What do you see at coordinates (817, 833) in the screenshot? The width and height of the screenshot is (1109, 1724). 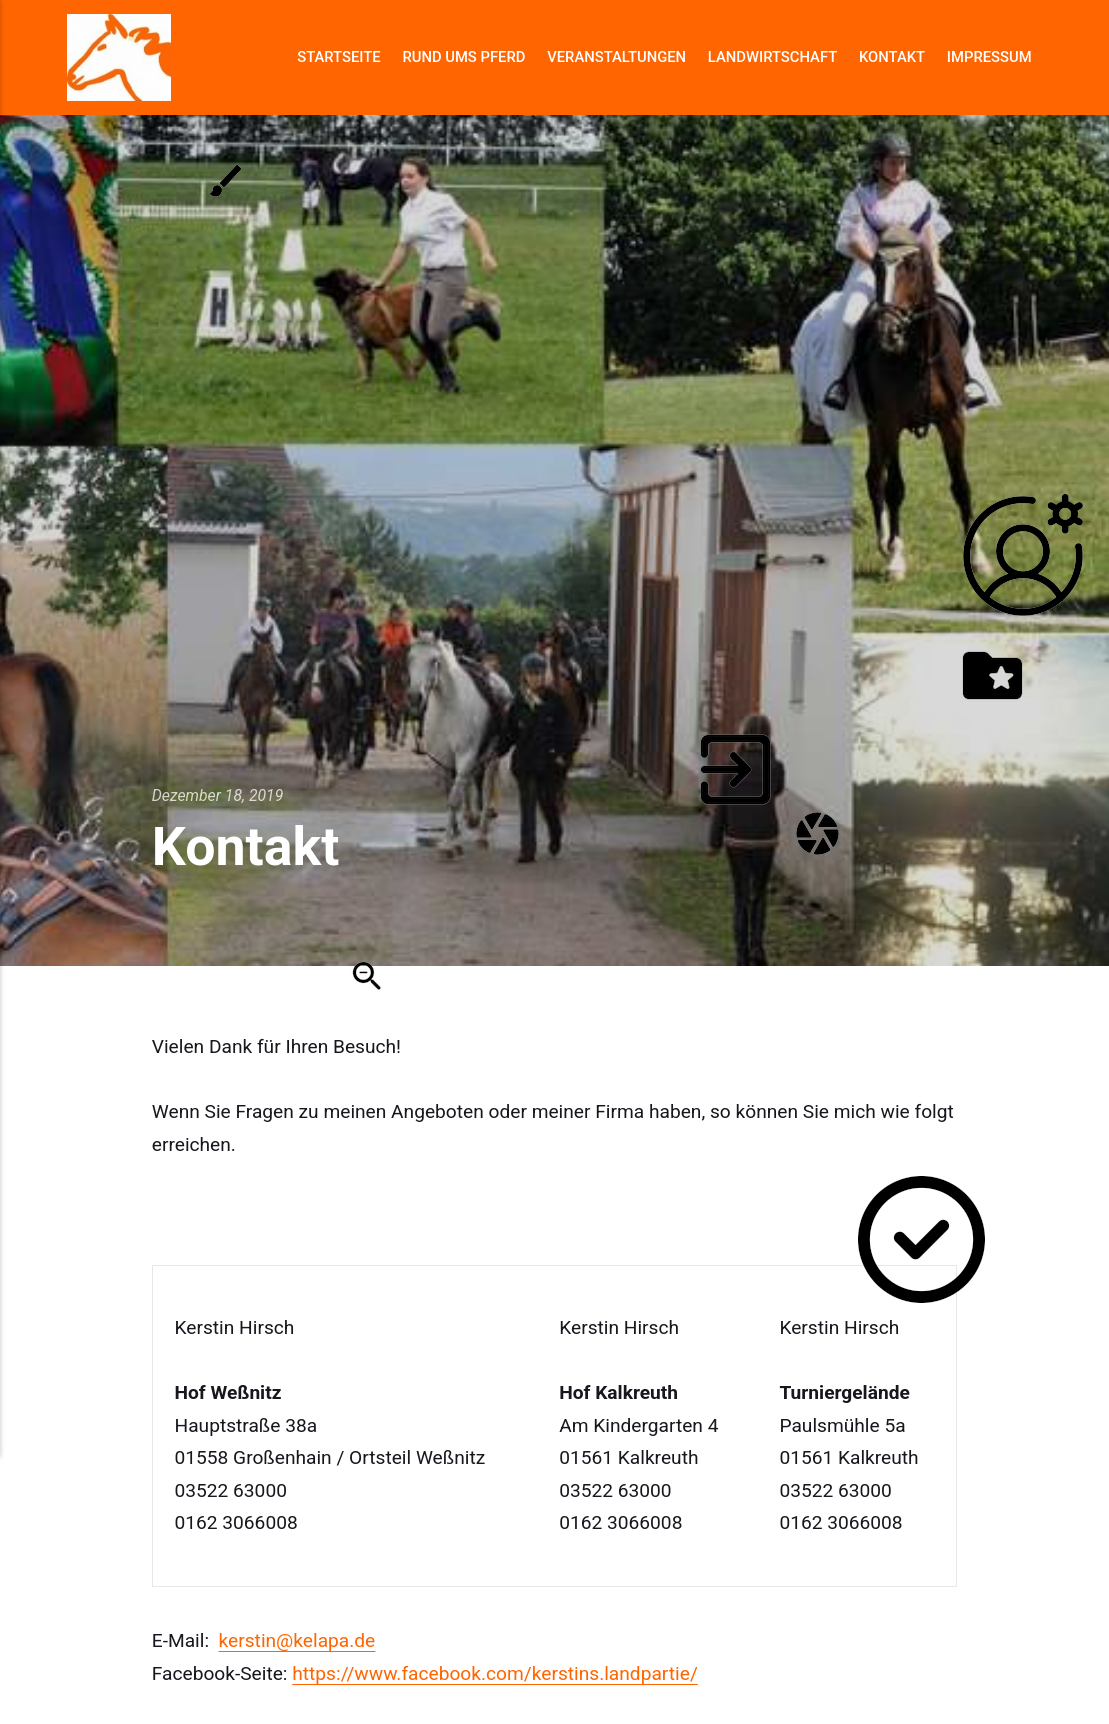 I see `open camera to take a photo` at bounding box center [817, 833].